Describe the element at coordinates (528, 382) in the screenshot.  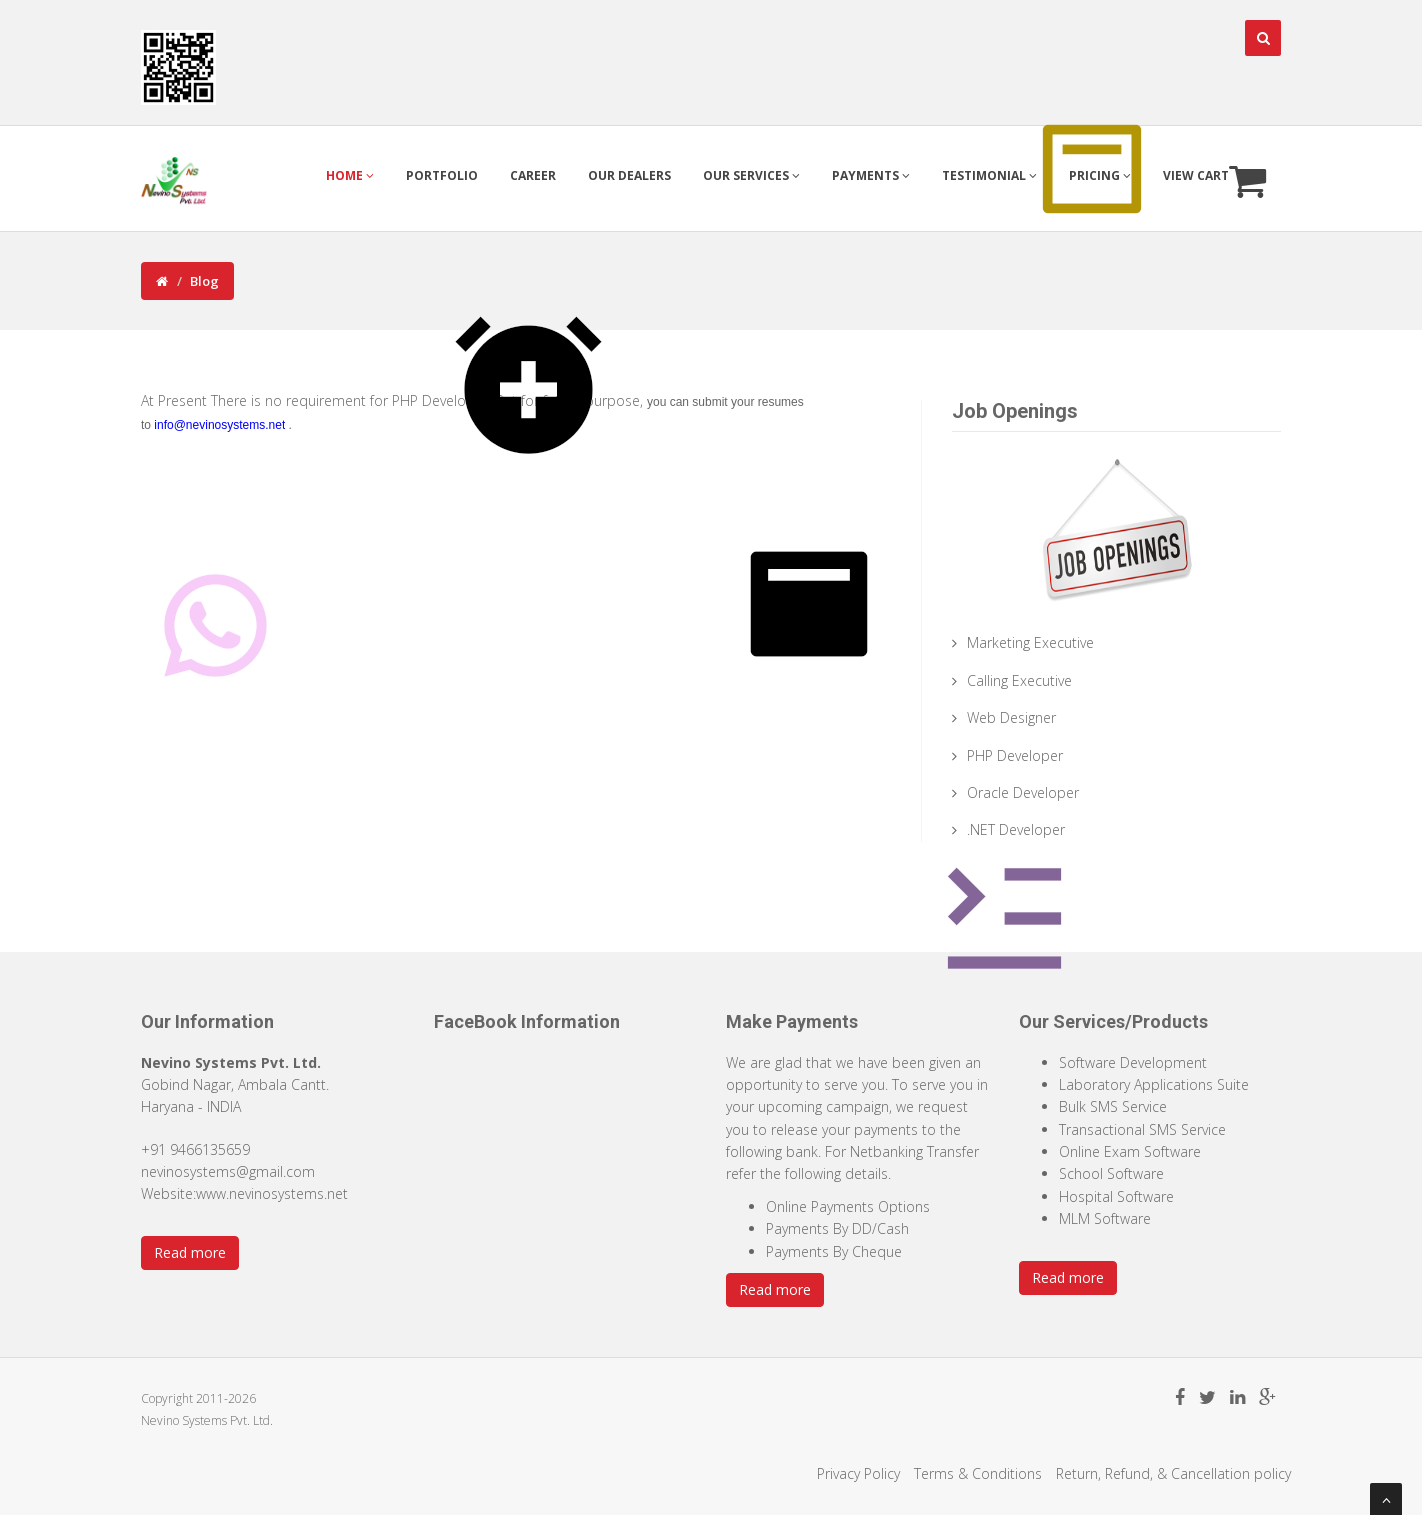
I see `add a new alarm` at that location.